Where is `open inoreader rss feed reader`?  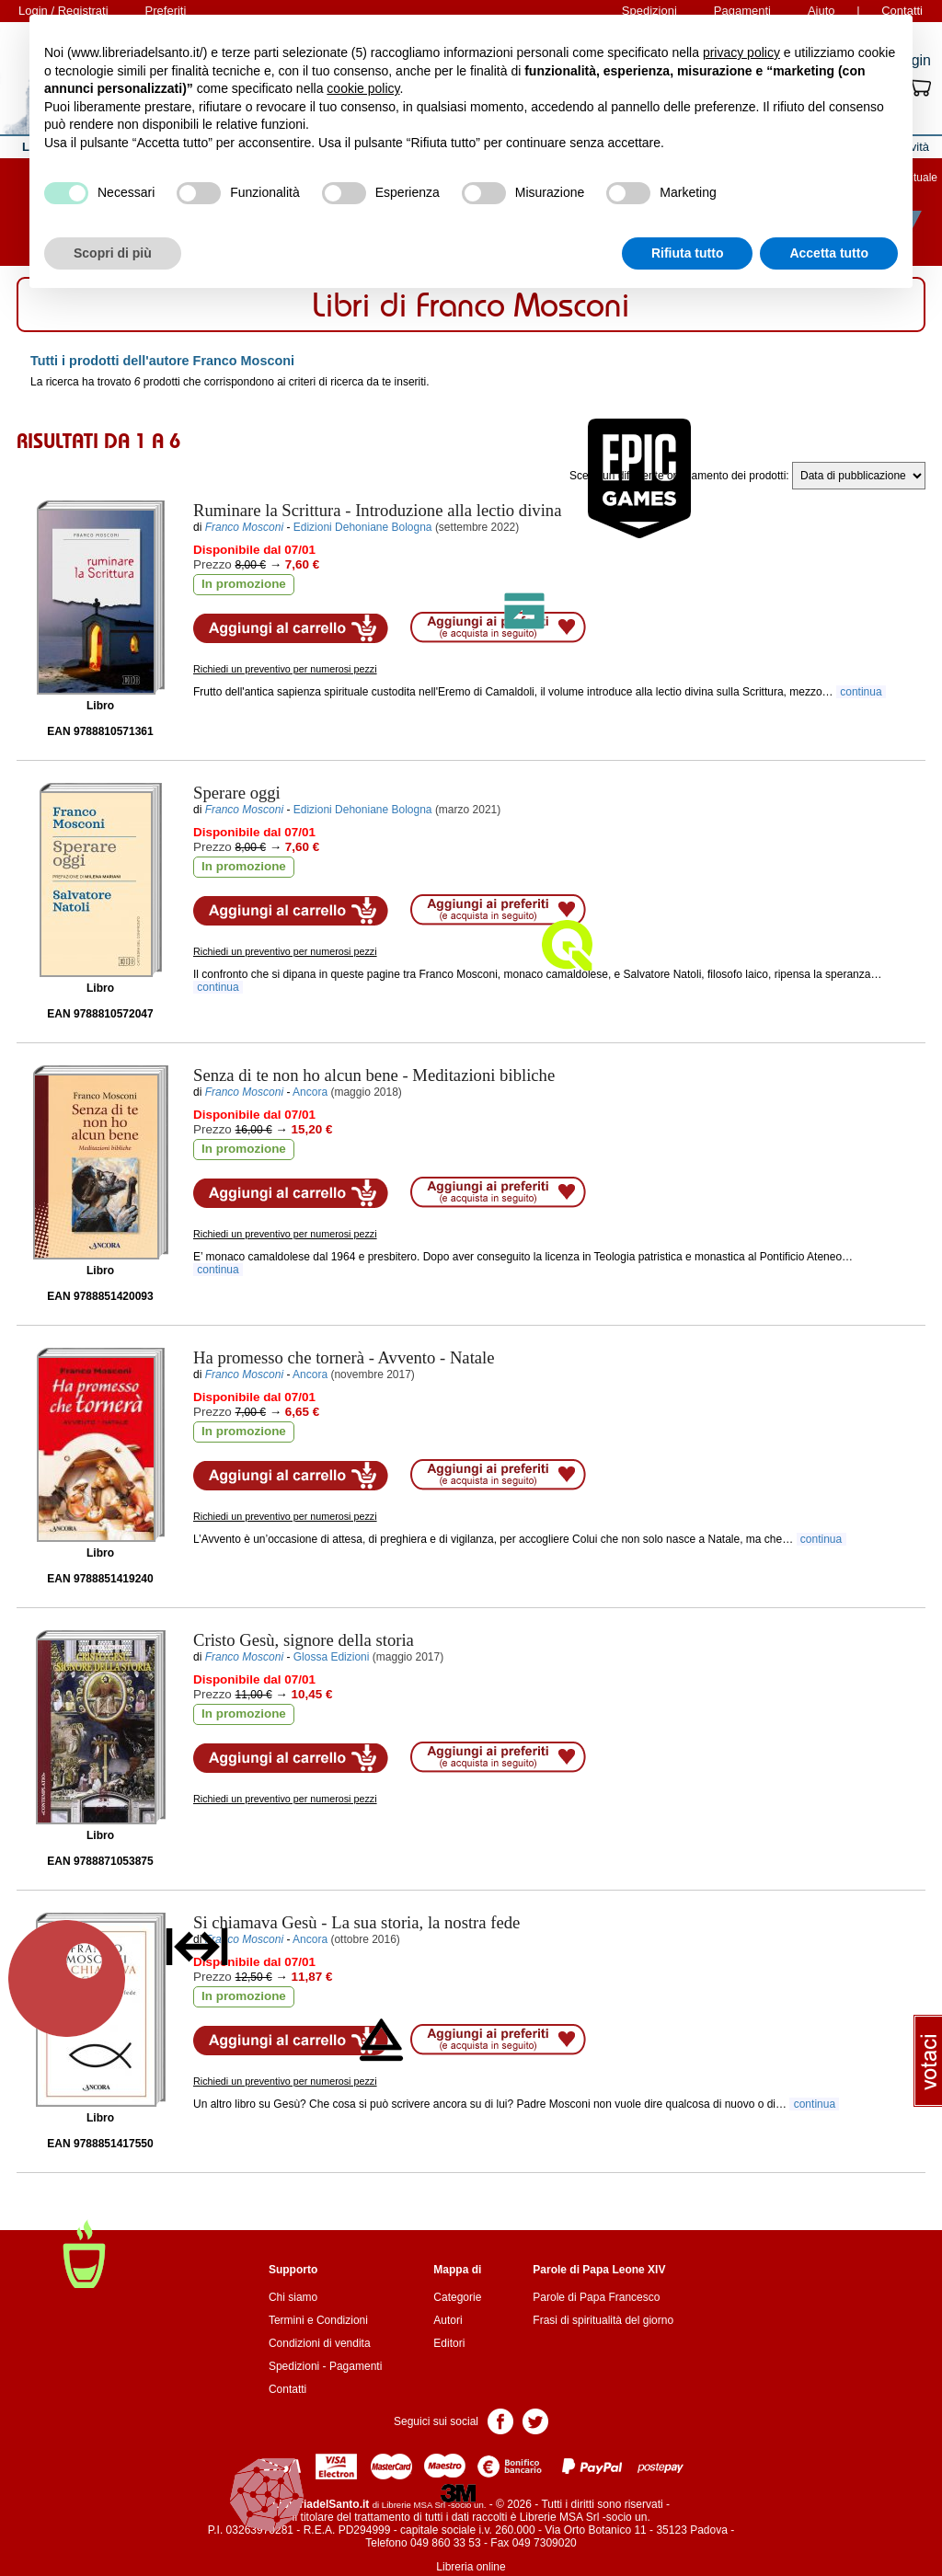 open inoreader rss feed reader is located at coordinates (66, 1978).